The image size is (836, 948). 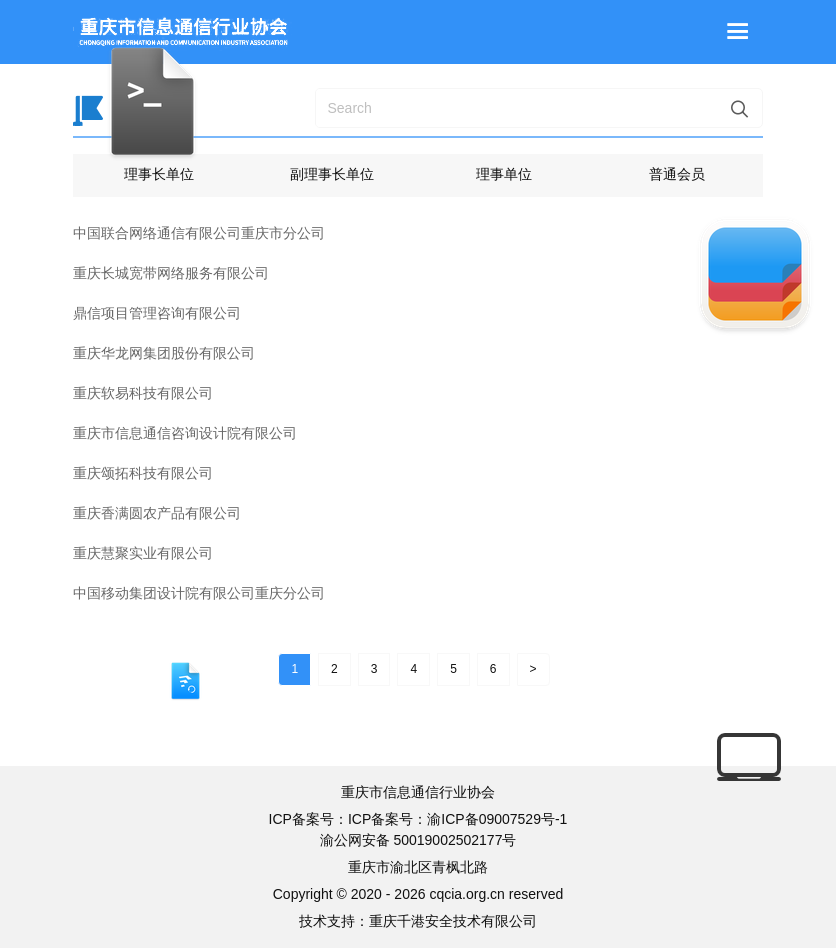 I want to click on open buho app for mac, so click(x=755, y=274).